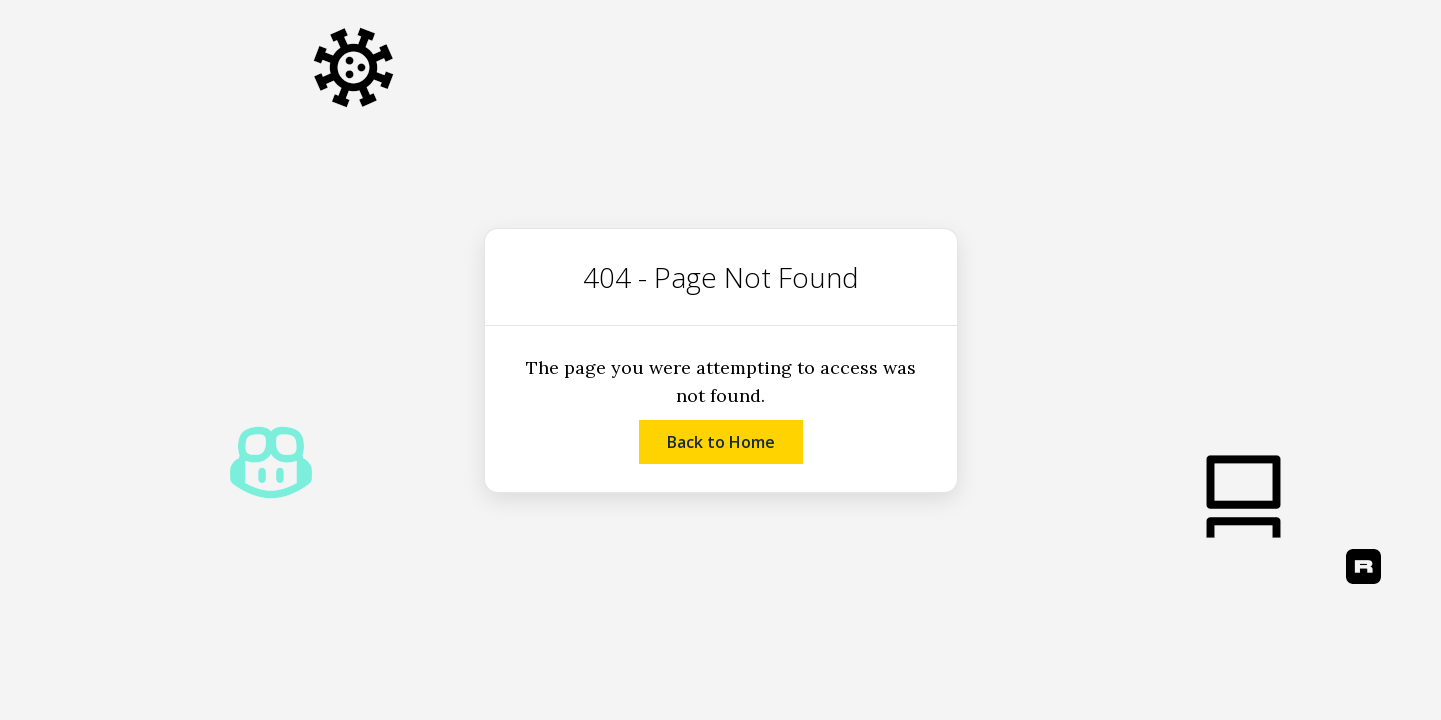 Image resolution: width=1441 pixels, height=720 pixels. Describe the element at coordinates (1363, 566) in the screenshot. I see `open the rarible NFT marketplace app` at that location.